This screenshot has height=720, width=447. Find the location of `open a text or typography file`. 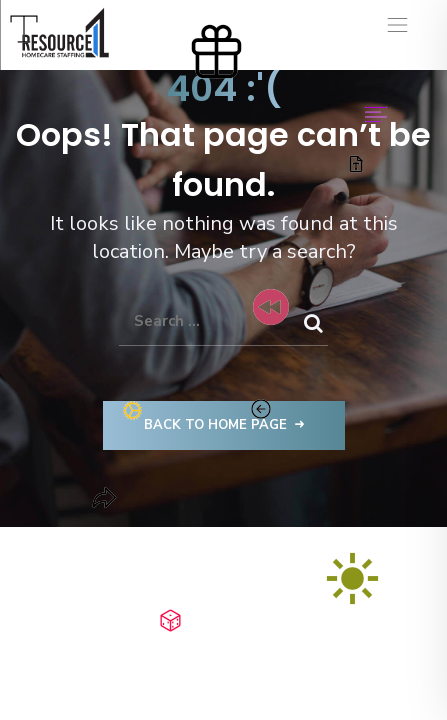

open a text or typography file is located at coordinates (356, 164).